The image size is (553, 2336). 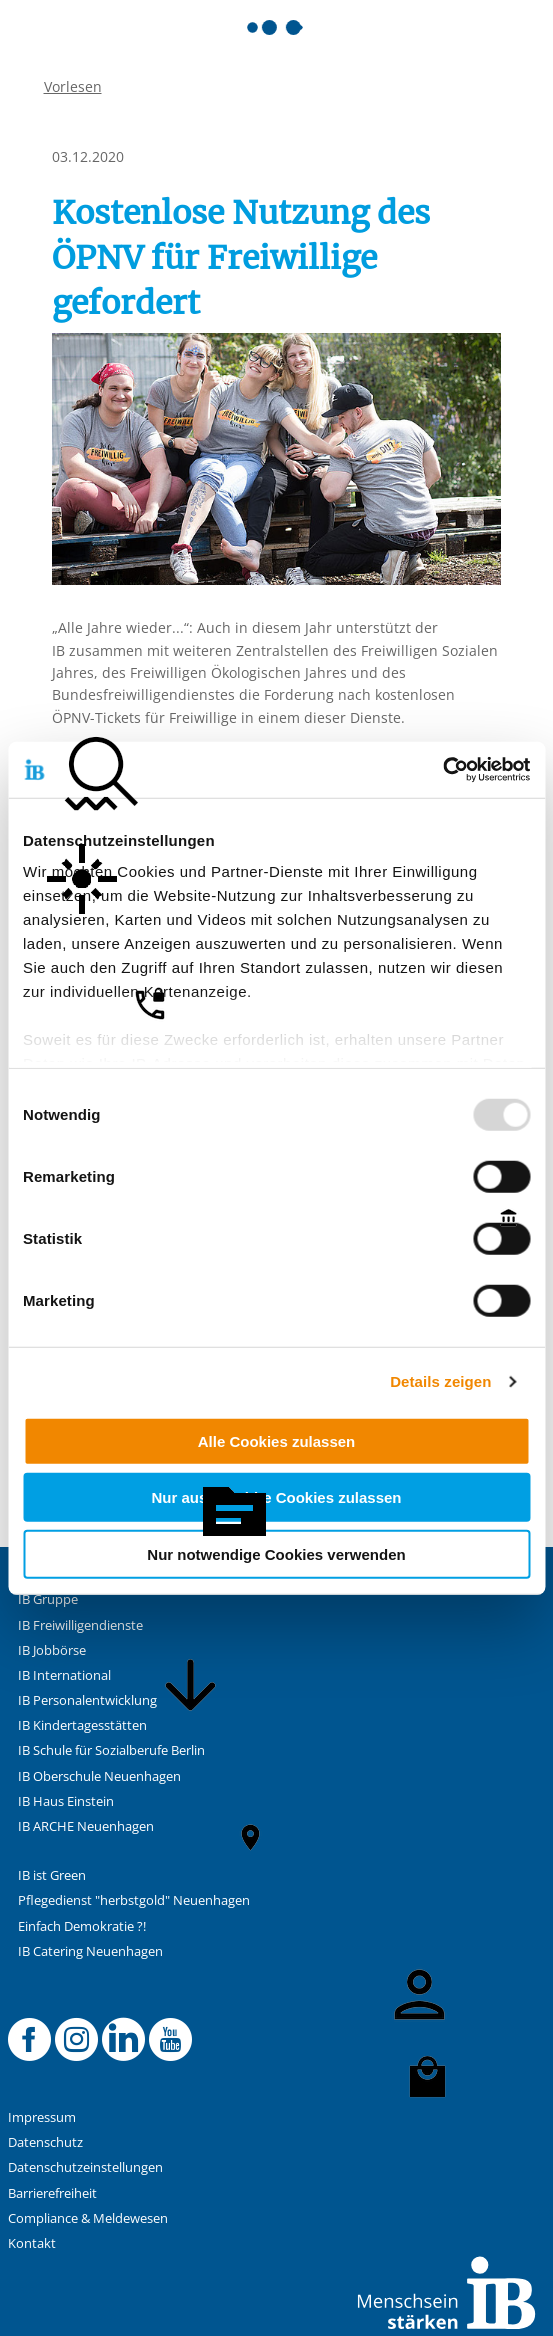 What do you see at coordinates (234, 1511) in the screenshot?
I see `view source files or documents` at bounding box center [234, 1511].